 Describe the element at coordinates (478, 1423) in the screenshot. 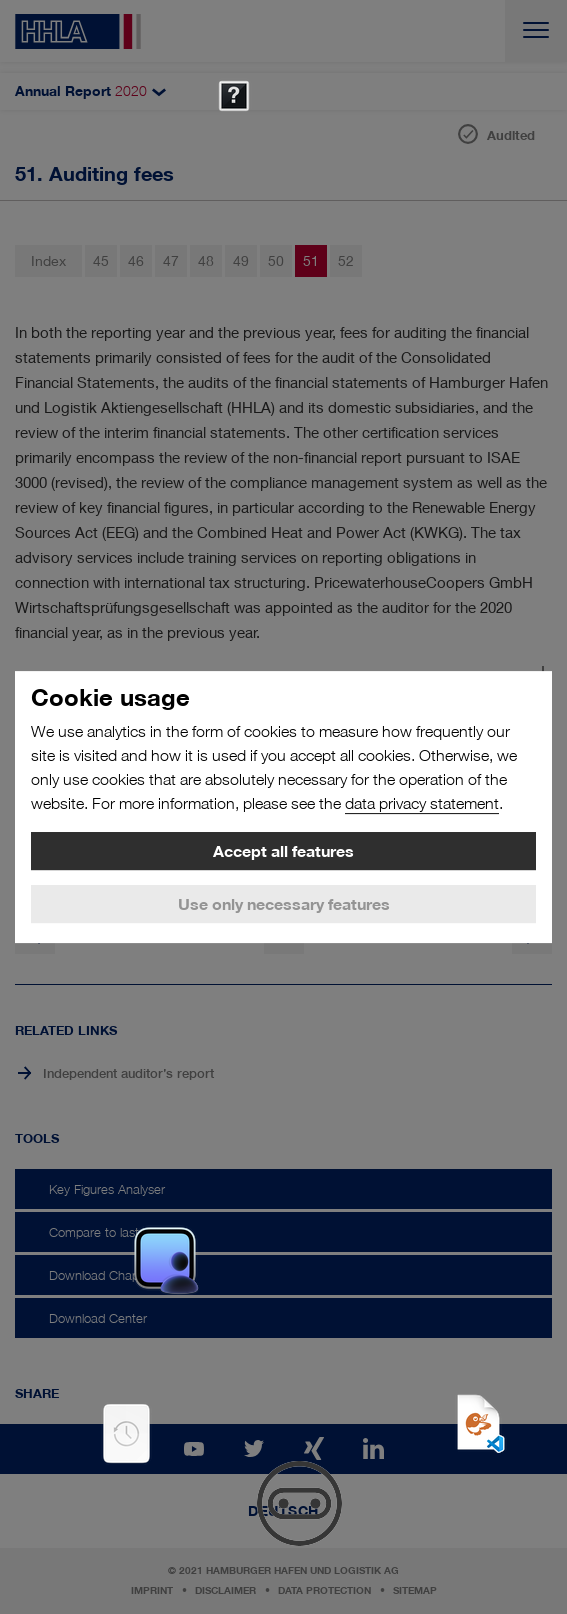

I see `bower package manager file in Visual Studio Code` at that location.